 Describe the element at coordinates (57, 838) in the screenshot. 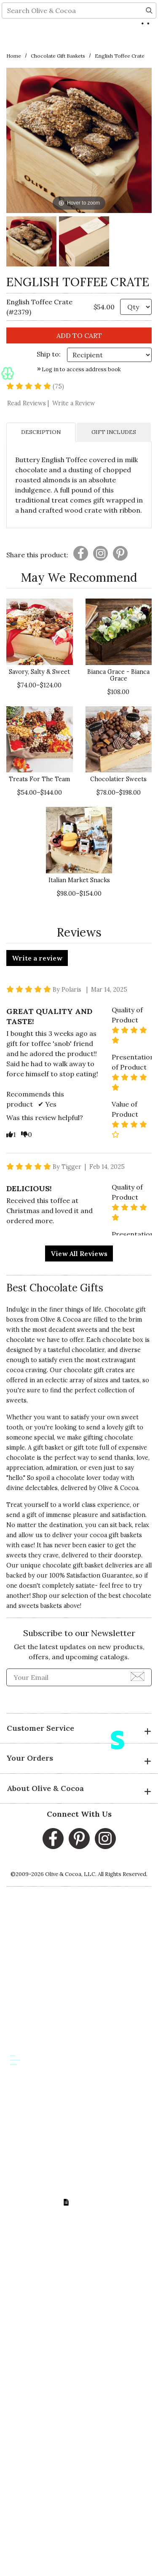

I see `access password or security settings` at that location.